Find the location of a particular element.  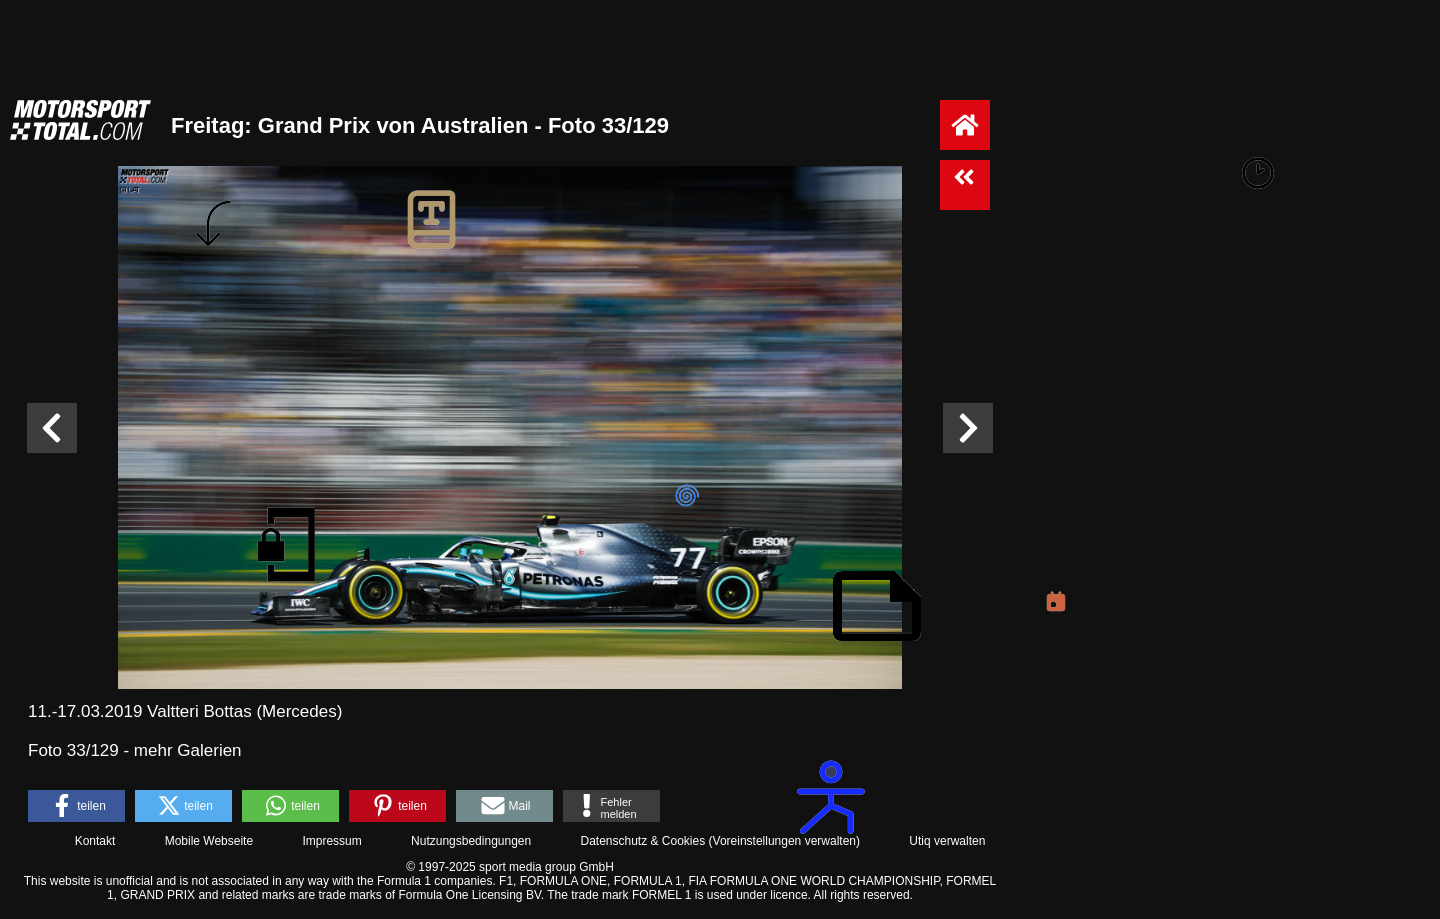

create a new note is located at coordinates (877, 606).